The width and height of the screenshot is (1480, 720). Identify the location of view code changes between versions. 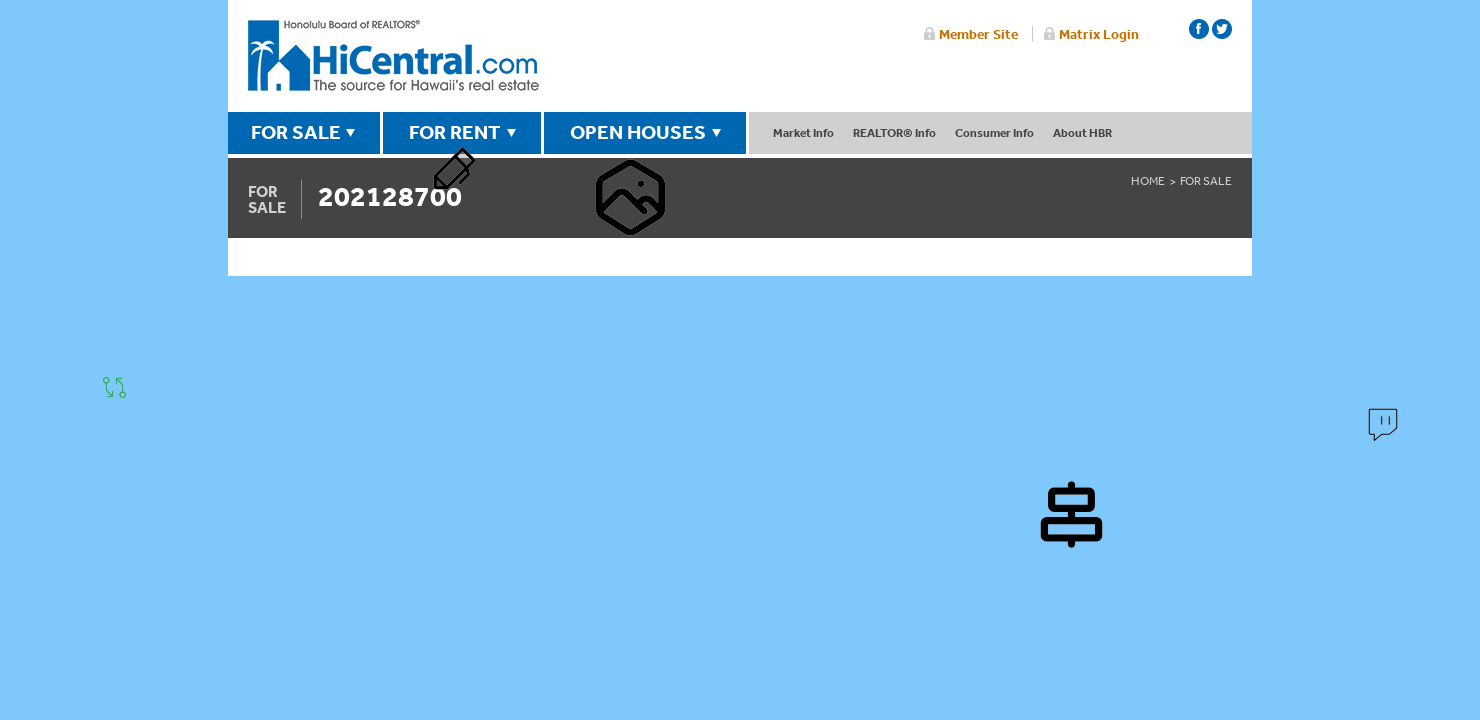
(114, 387).